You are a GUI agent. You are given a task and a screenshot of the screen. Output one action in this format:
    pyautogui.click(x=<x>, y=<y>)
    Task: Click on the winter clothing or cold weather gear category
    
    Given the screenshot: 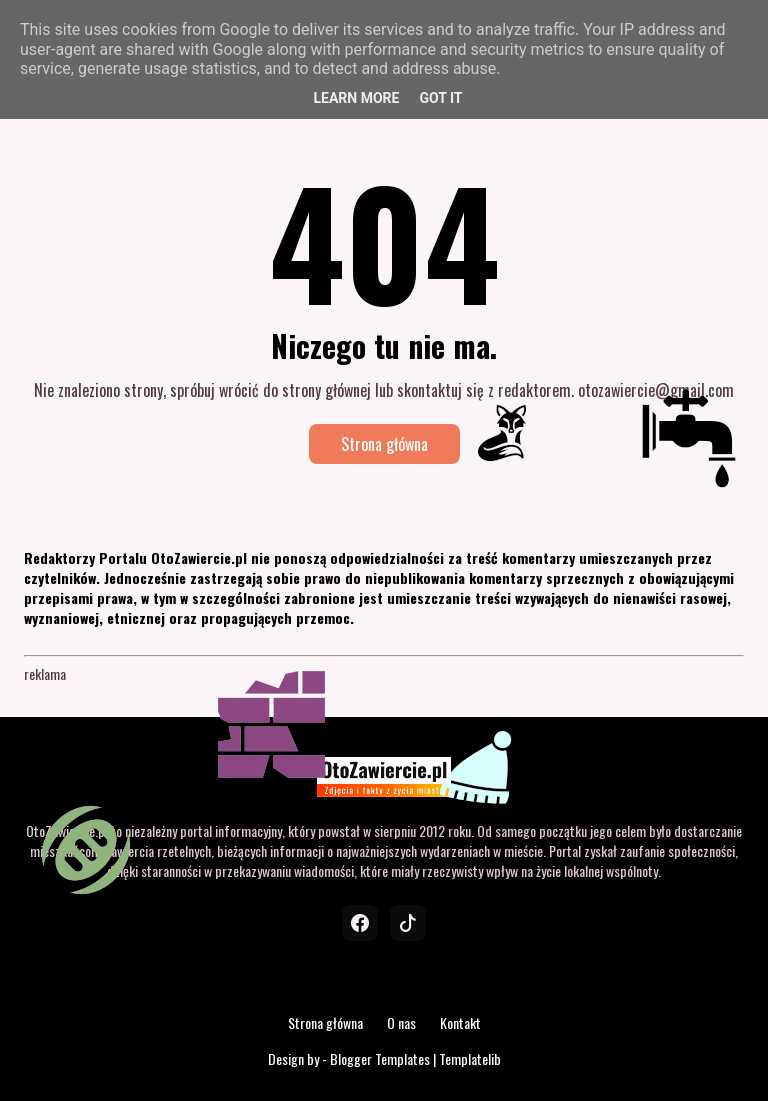 What is the action you would take?
    pyautogui.click(x=475, y=767)
    